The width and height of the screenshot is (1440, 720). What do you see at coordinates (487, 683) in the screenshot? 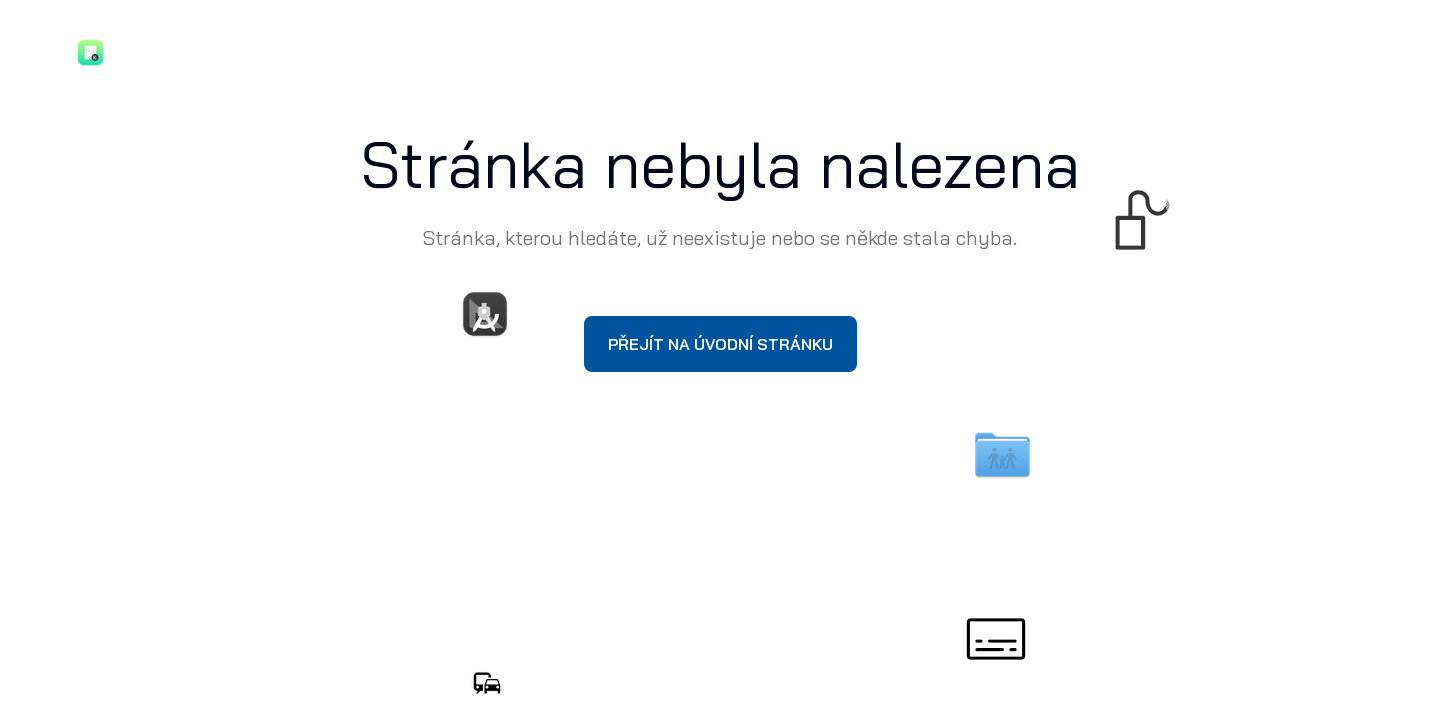
I see `view commute options and routes` at bounding box center [487, 683].